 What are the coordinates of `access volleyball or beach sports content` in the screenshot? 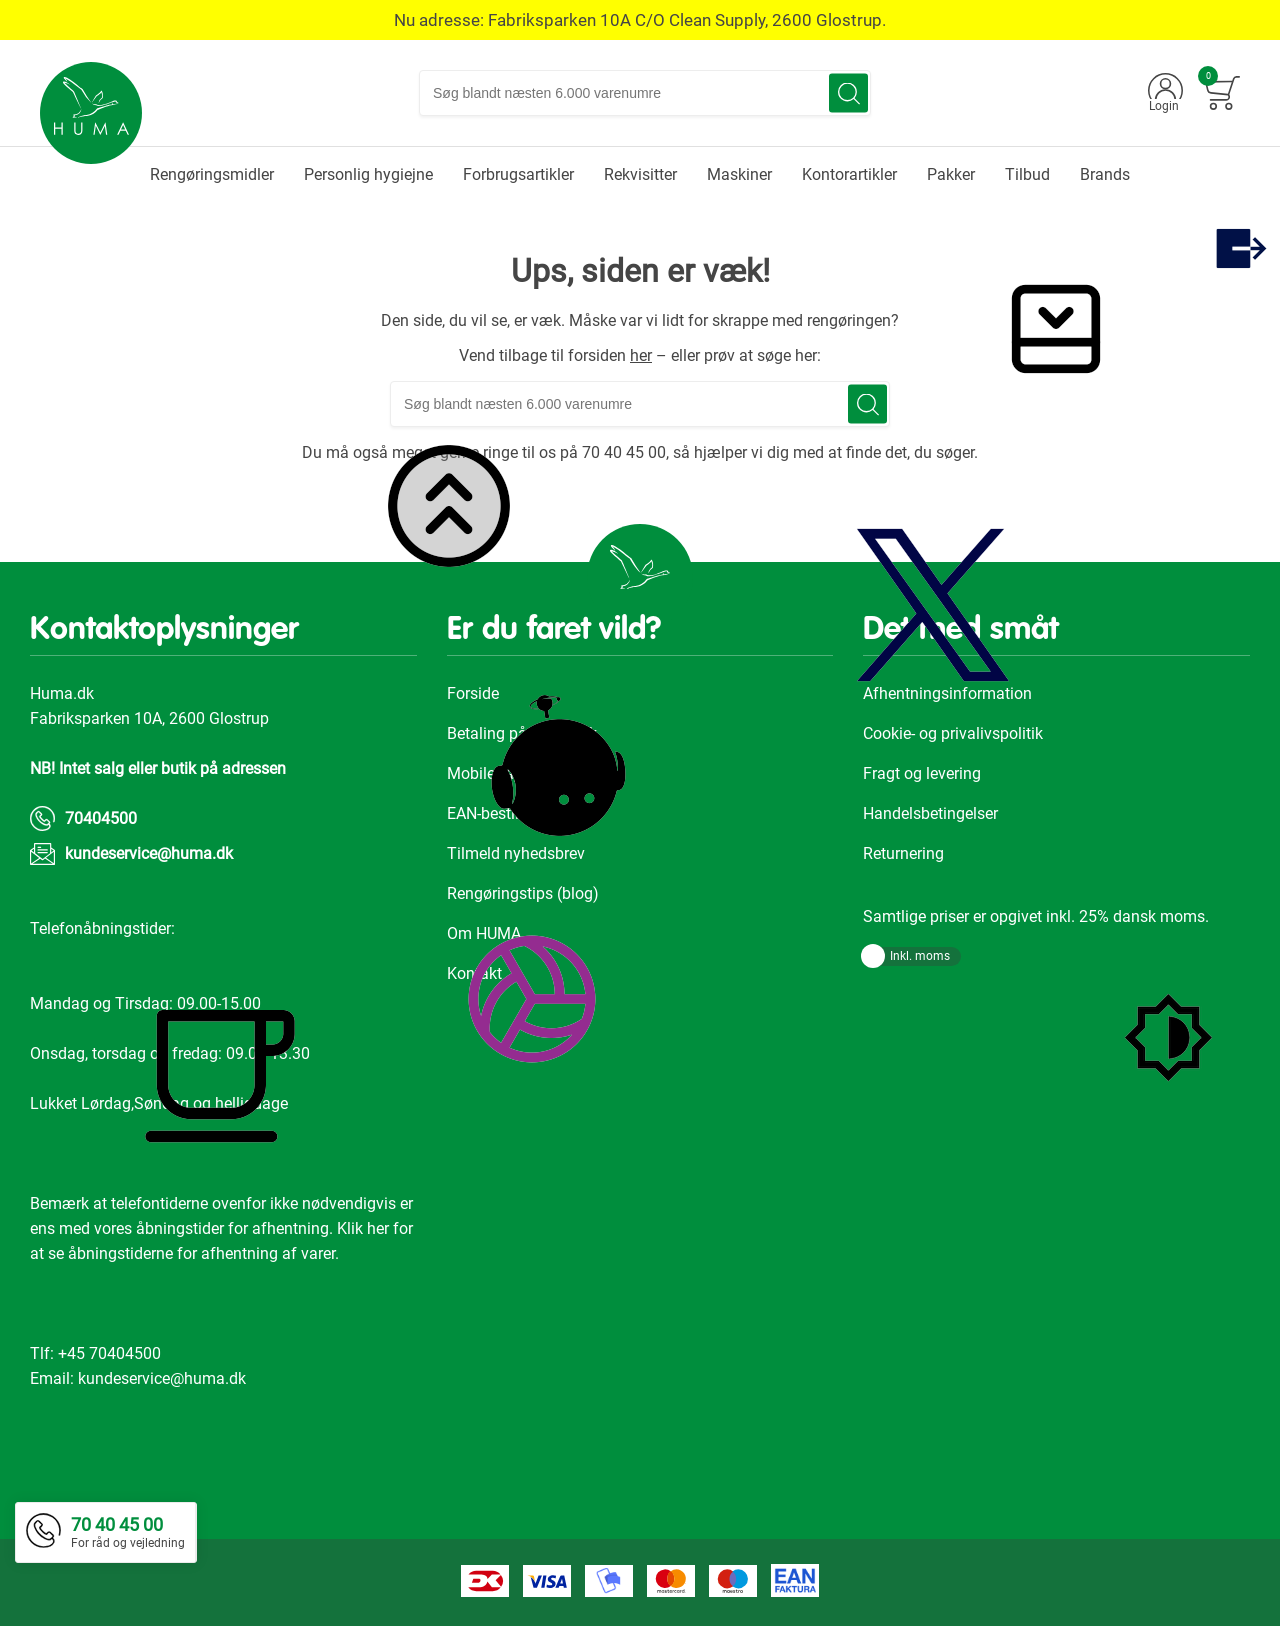 It's located at (532, 999).